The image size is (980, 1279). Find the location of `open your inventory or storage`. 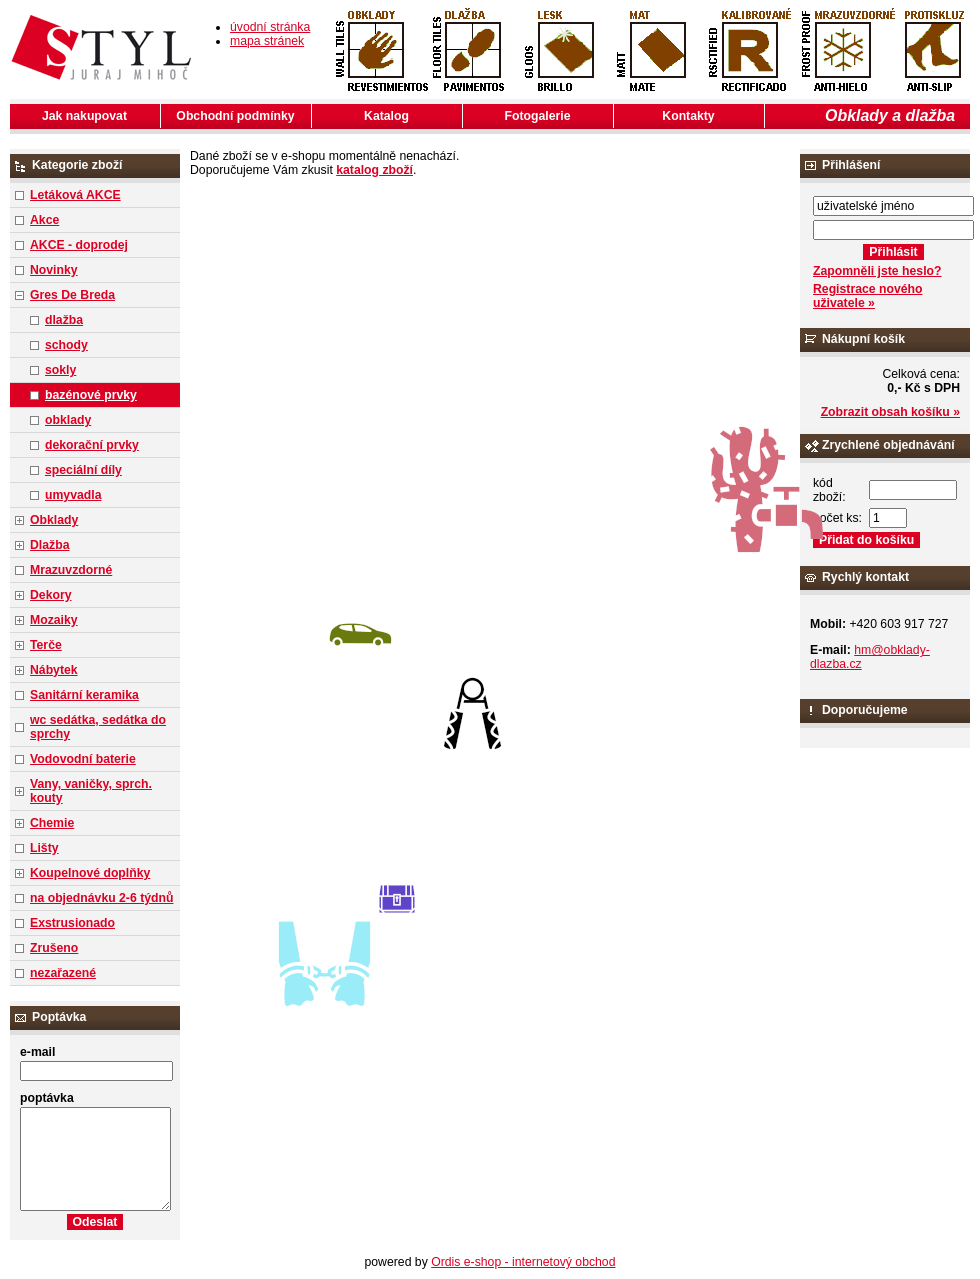

open your inventory or storage is located at coordinates (397, 899).